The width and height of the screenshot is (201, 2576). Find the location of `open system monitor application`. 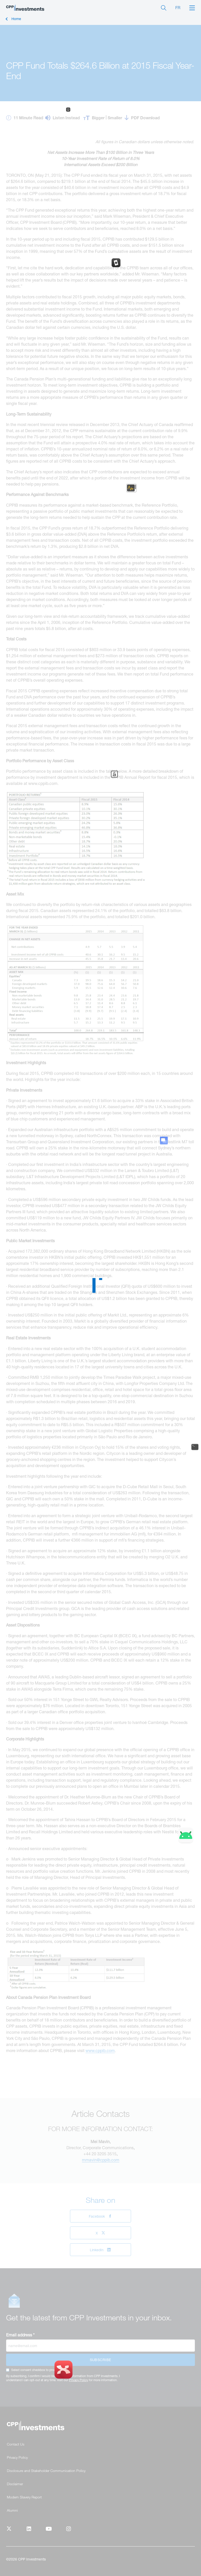

open system monitor application is located at coordinates (131, 488).